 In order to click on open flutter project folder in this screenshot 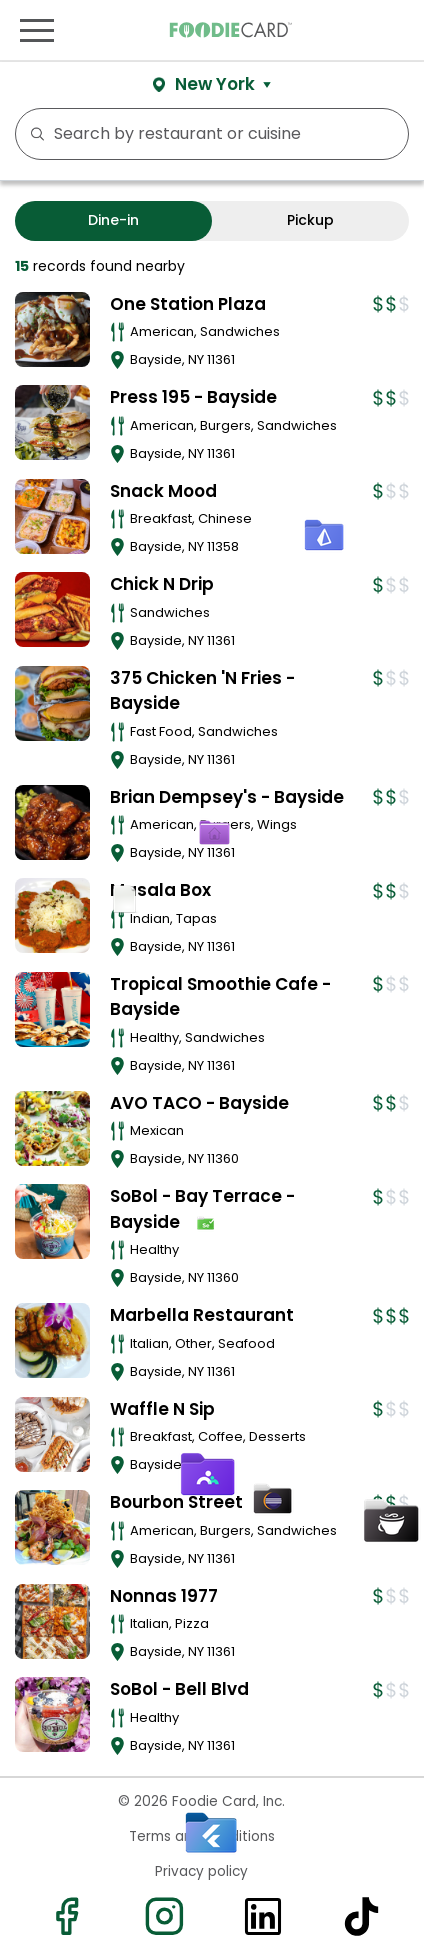, I will do `click(211, 1834)`.